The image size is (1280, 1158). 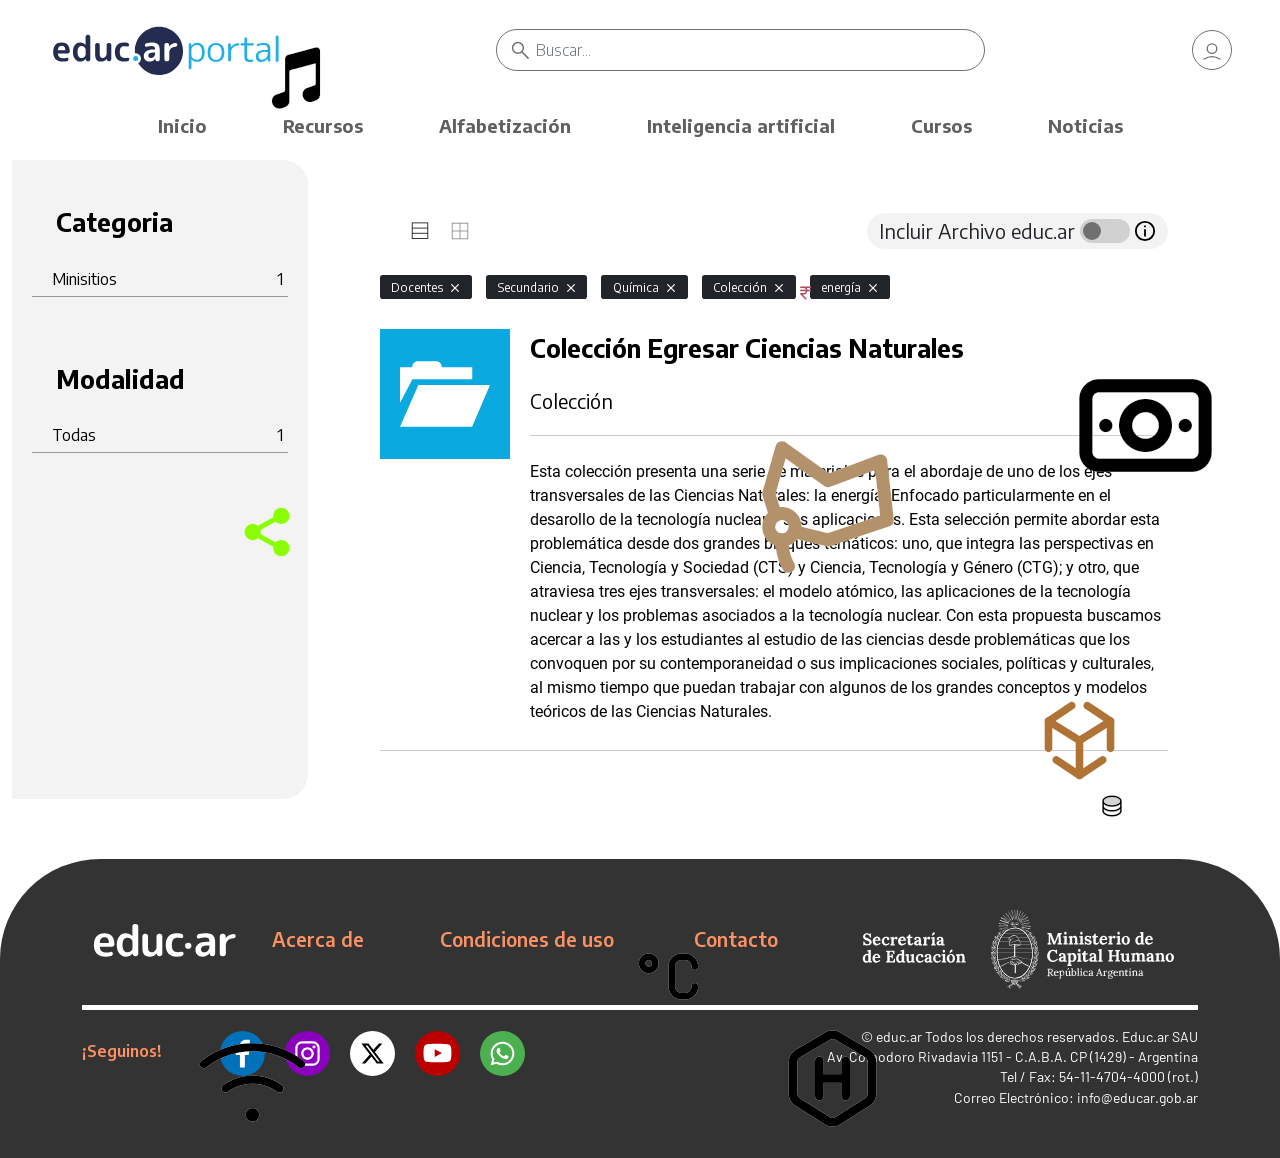 What do you see at coordinates (1079, 740) in the screenshot?
I see `unity game engine logo` at bounding box center [1079, 740].